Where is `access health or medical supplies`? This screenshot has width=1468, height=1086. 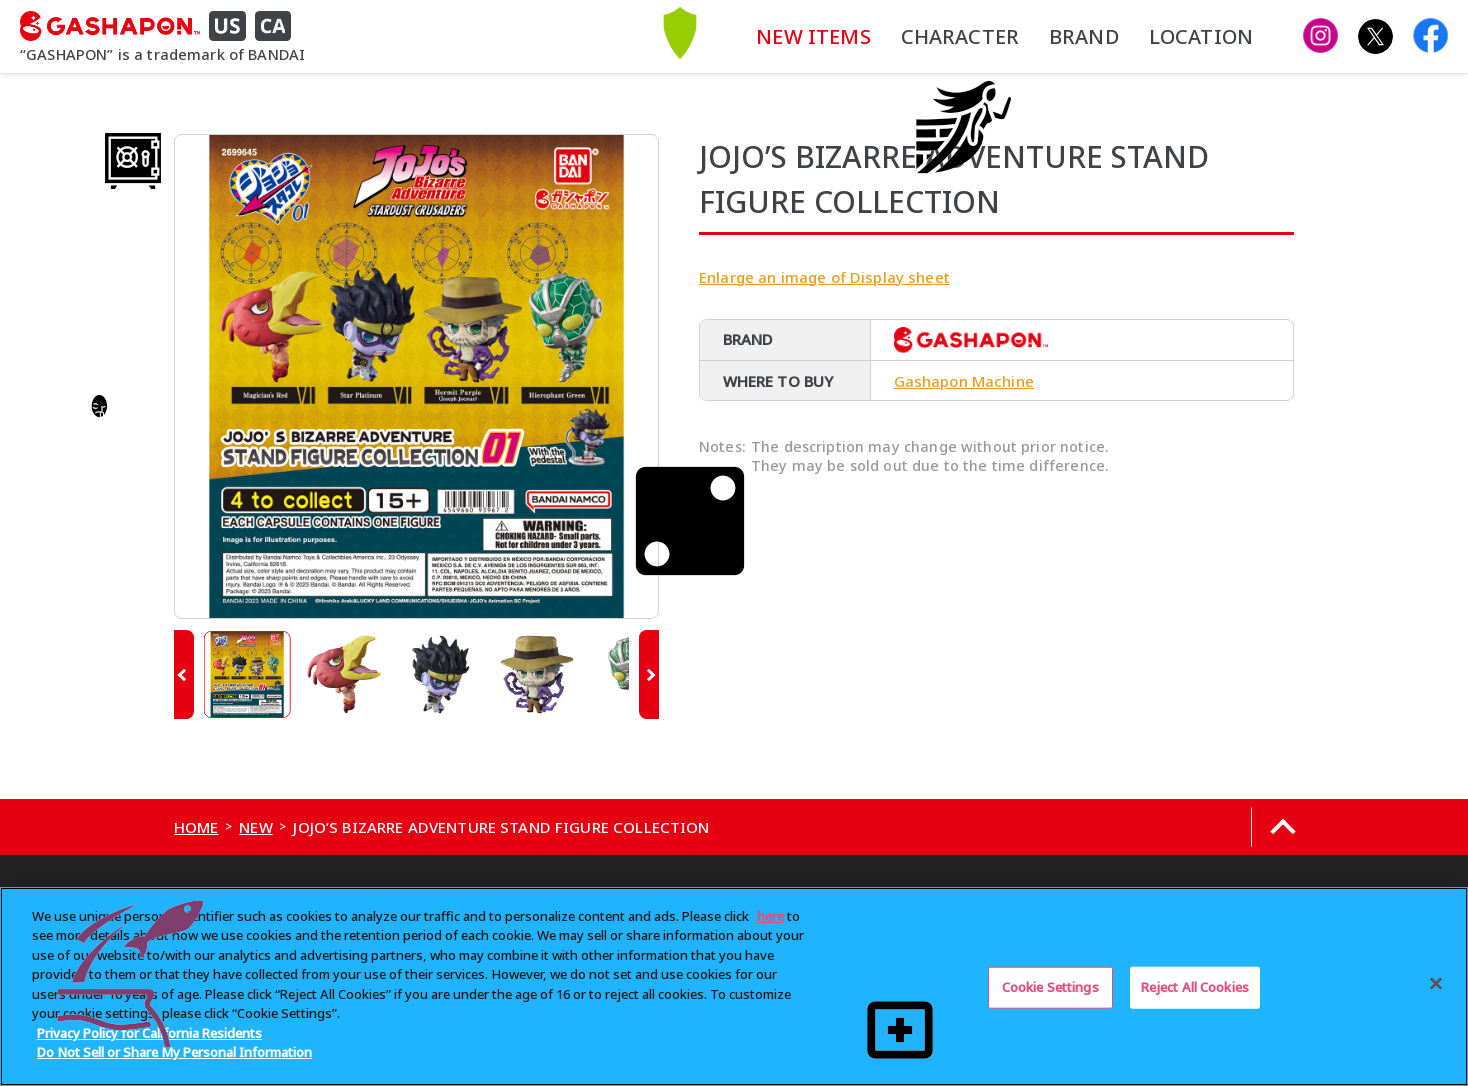 access health or medical supplies is located at coordinates (900, 1030).